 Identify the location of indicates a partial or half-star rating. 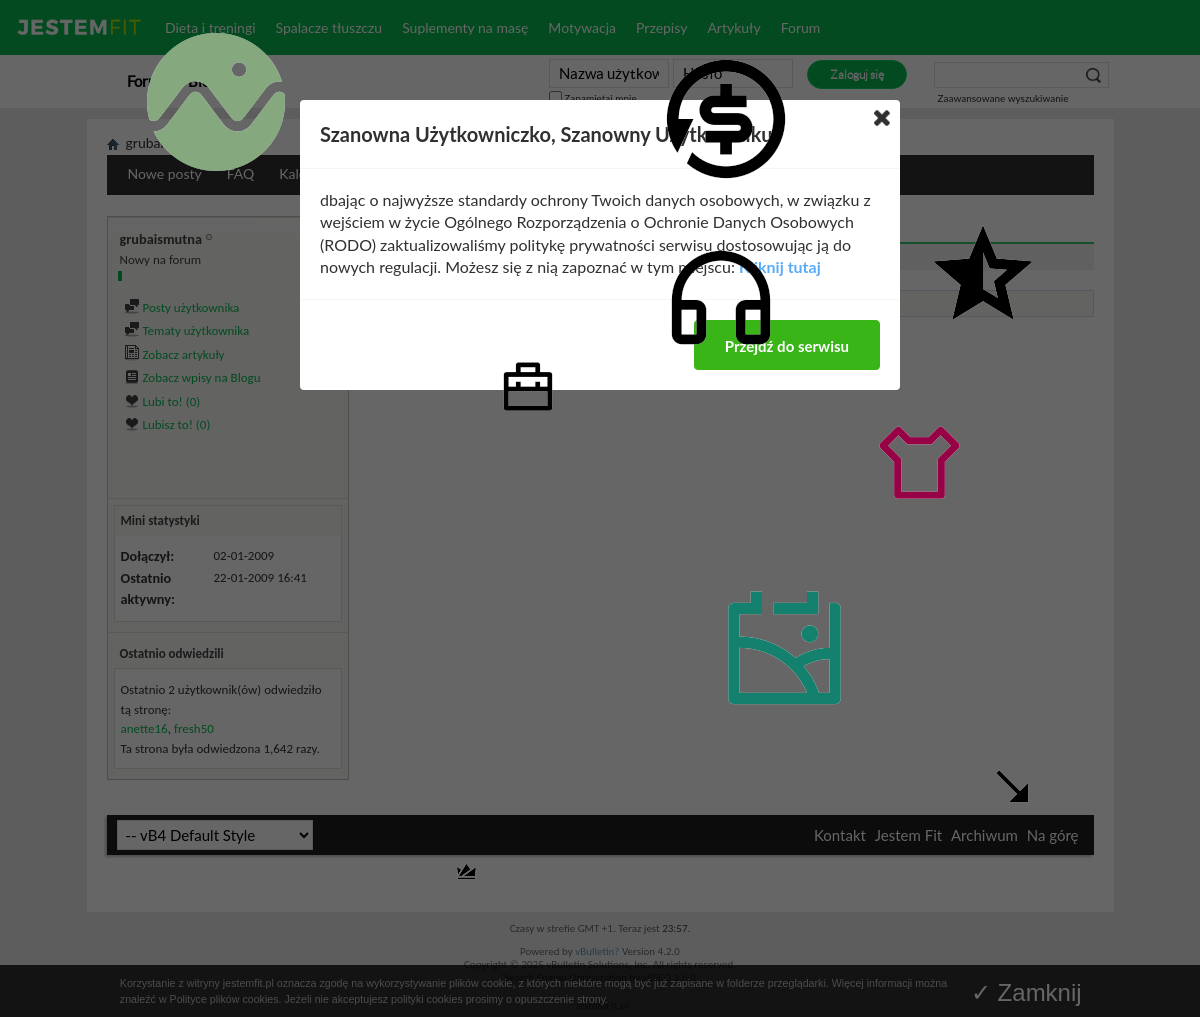
(983, 275).